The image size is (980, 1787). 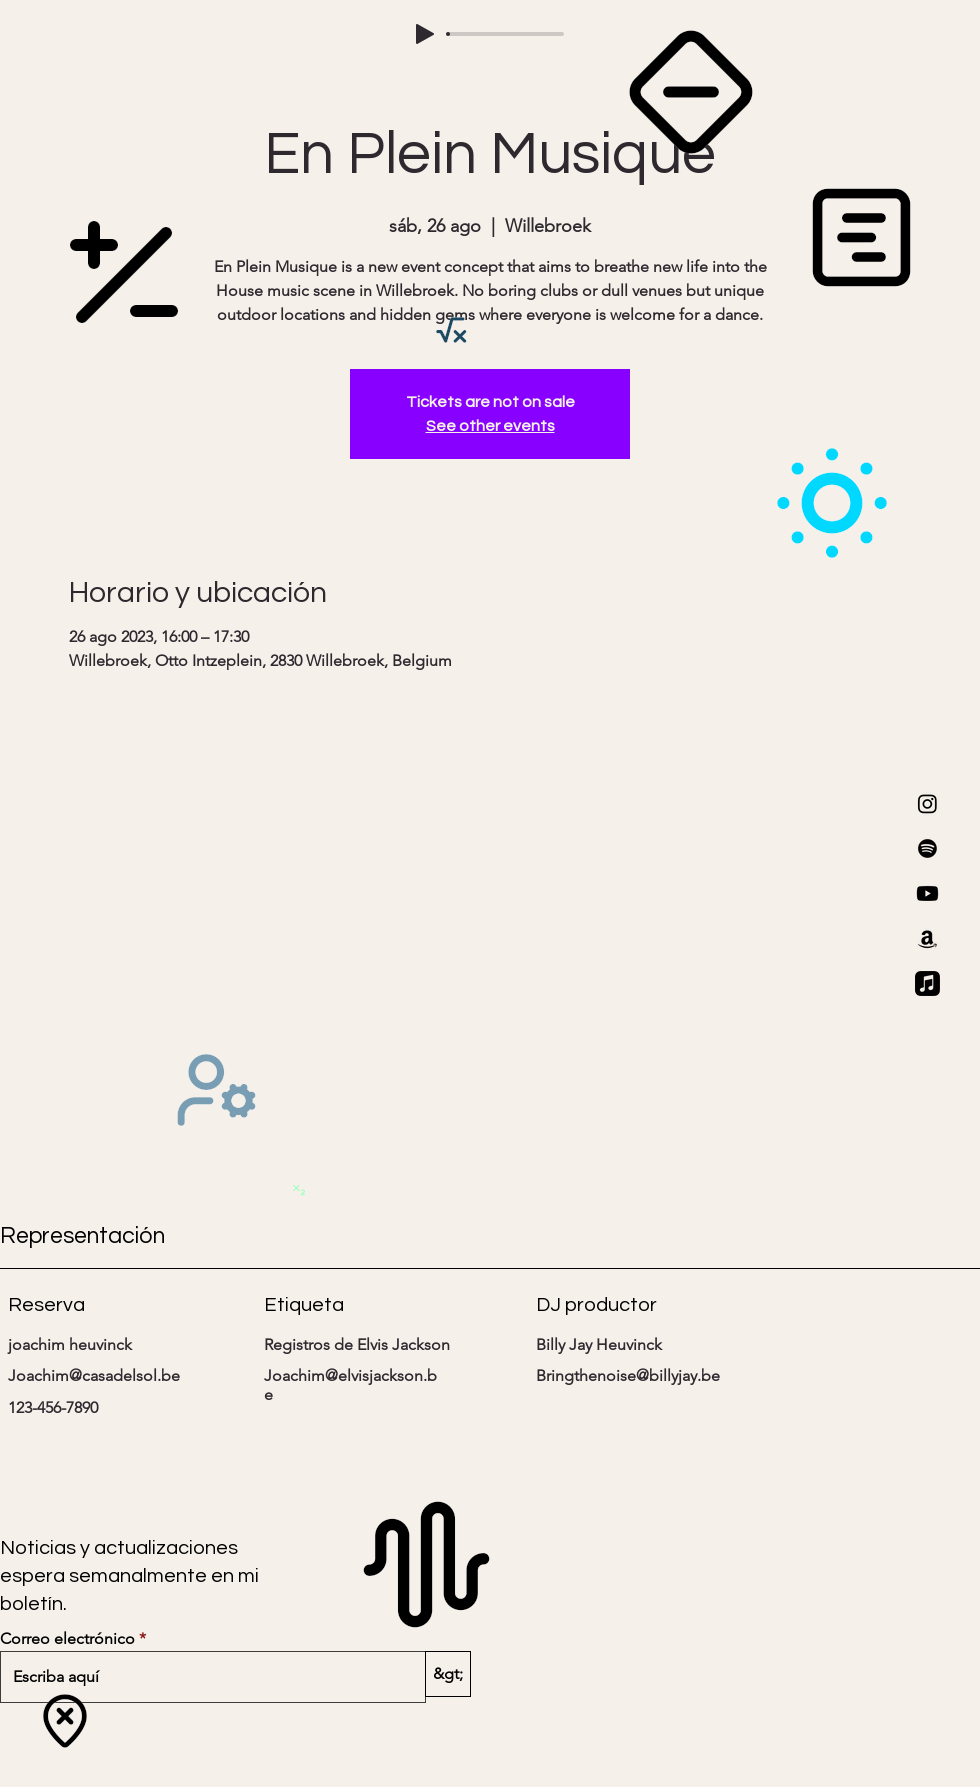 I want to click on view gantt chart or project timeline, so click(x=861, y=237).